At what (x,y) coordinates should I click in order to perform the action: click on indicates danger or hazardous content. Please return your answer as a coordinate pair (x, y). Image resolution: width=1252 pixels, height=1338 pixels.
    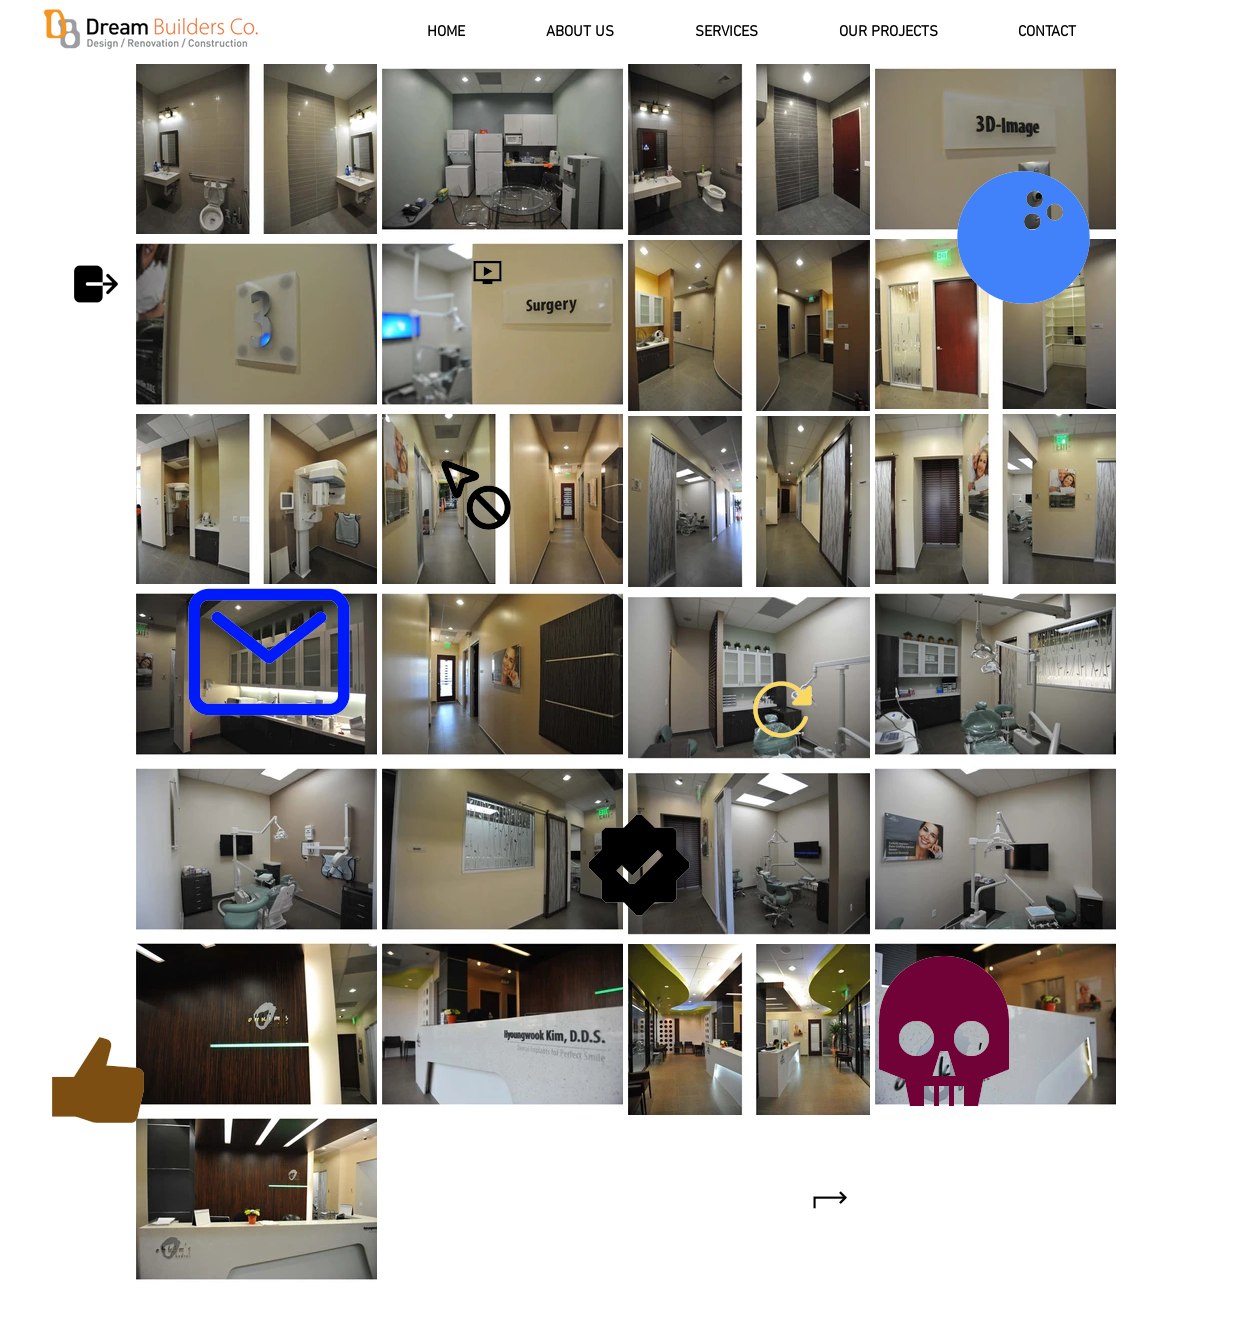
    Looking at the image, I should click on (944, 1031).